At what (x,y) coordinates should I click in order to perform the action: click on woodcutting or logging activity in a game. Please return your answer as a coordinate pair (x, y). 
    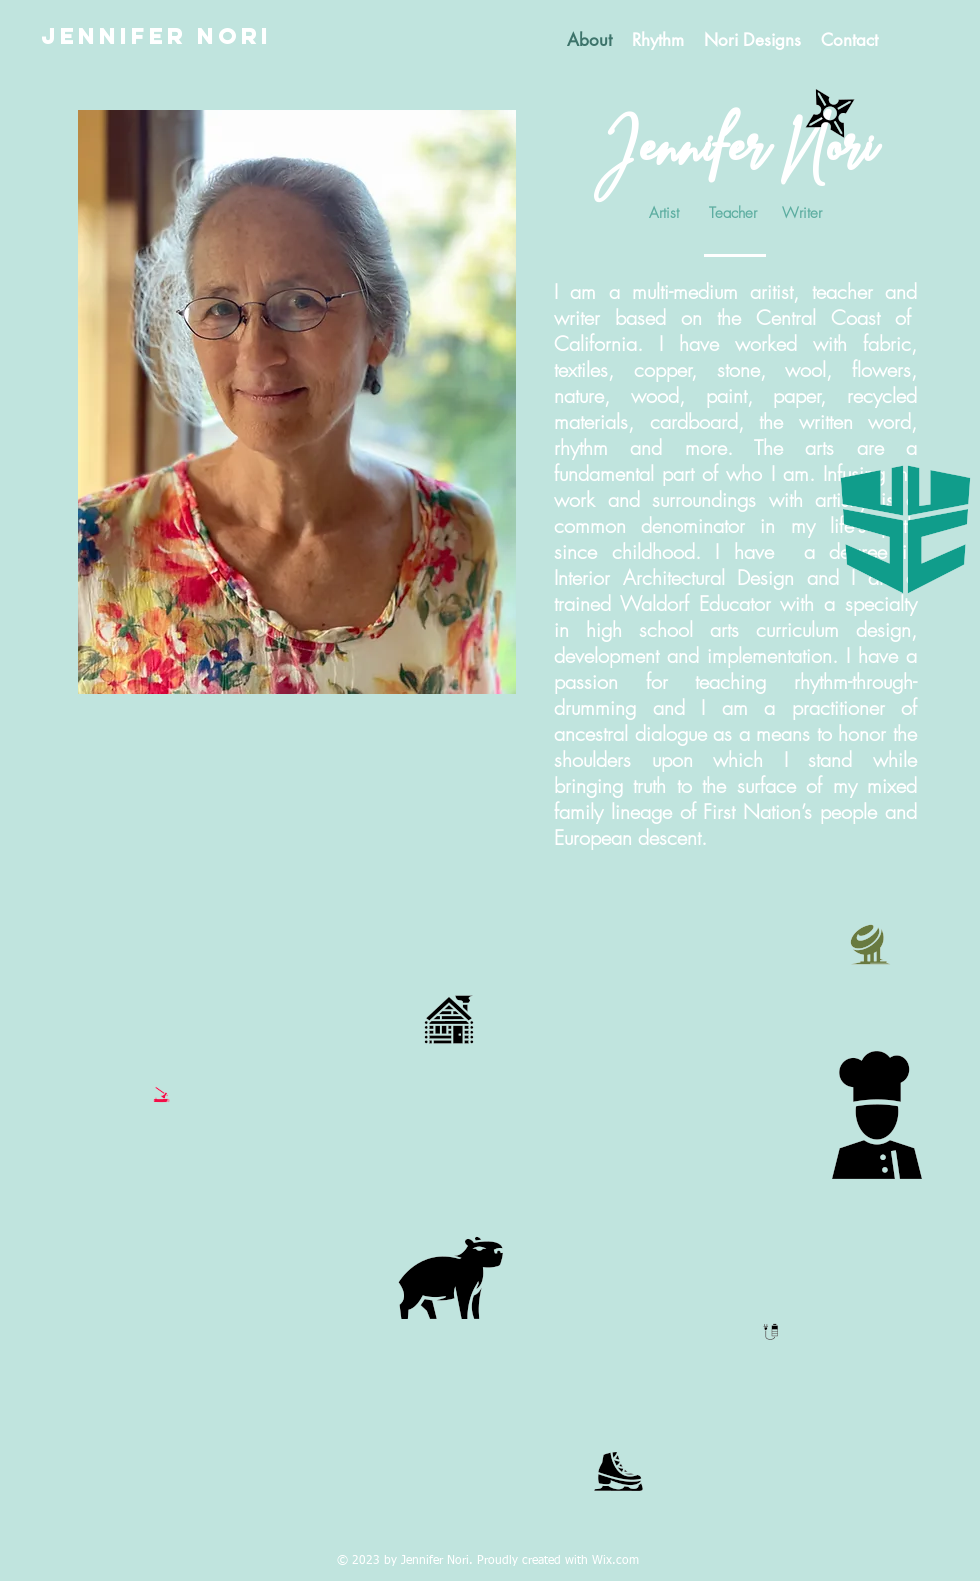
    Looking at the image, I should click on (161, 1094).